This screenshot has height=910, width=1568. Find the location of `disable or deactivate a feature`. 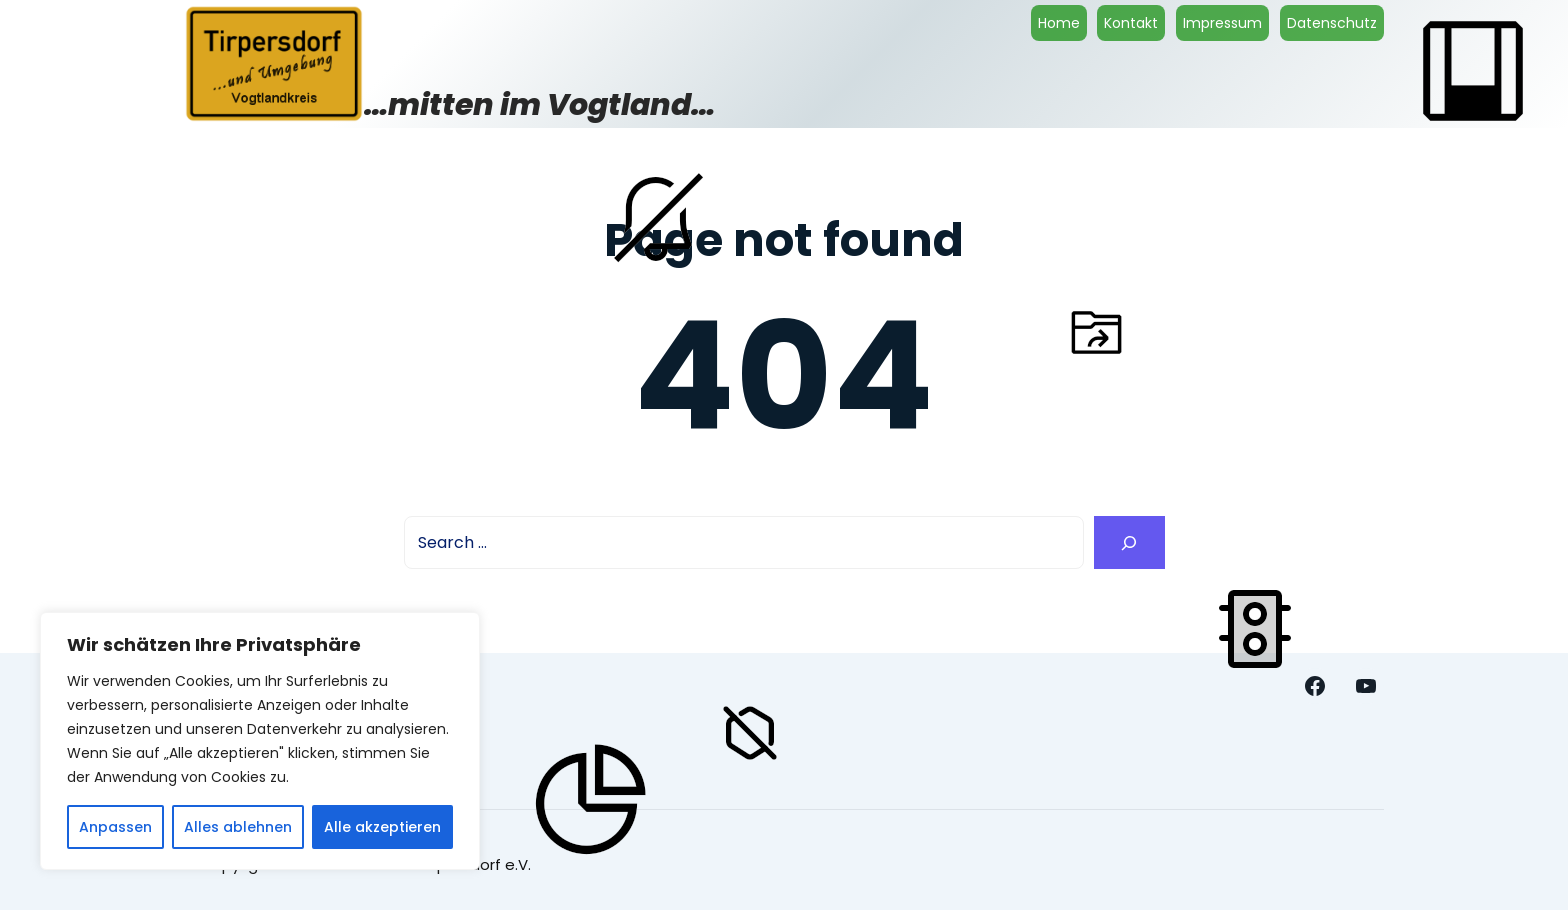

disable or deactivate a feature is located at coordinates (750, 733).